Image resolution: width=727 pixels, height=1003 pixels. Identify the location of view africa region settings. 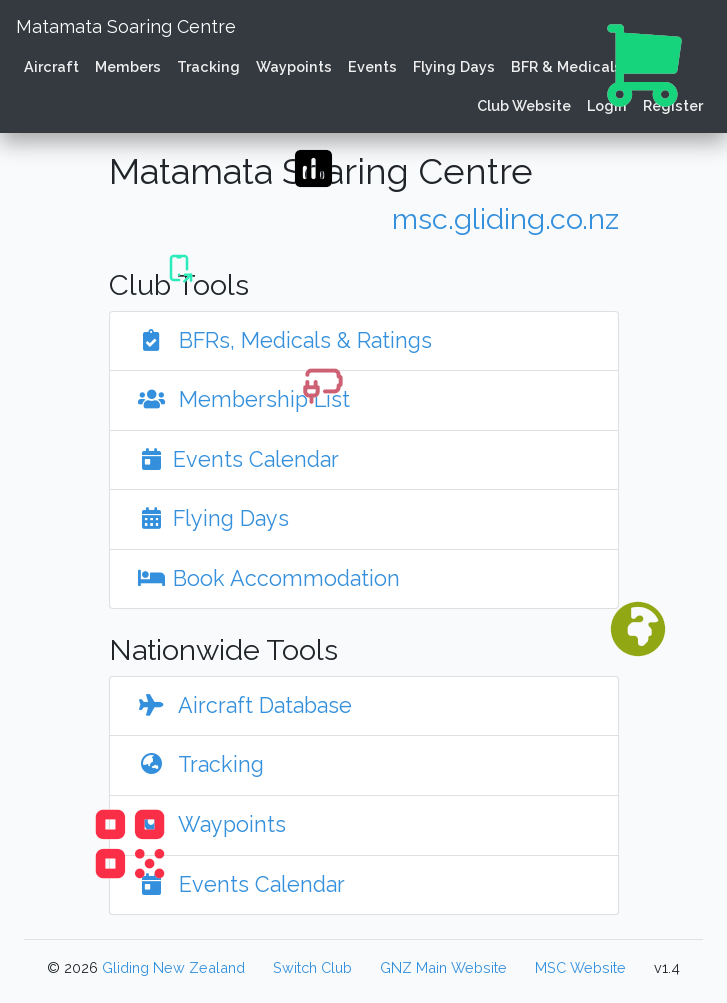
(638, 629).